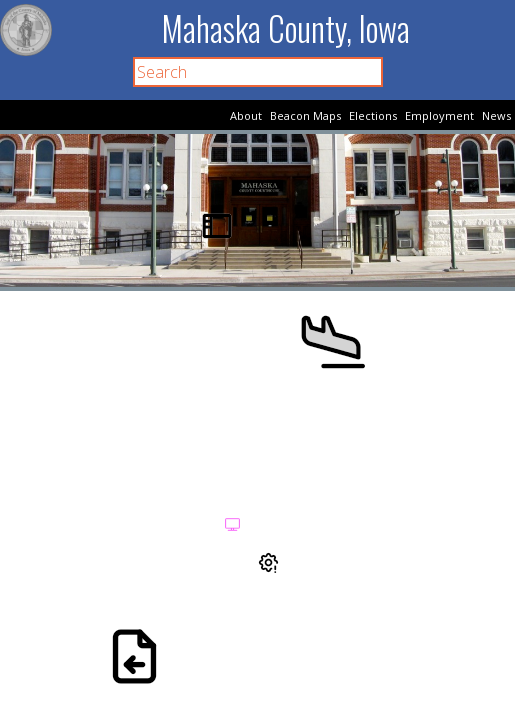 This screenshot has width=515, height=720. Describe the element at coordinates (268, 562) in the screenshot. I see `settings require attention or action` at that location.